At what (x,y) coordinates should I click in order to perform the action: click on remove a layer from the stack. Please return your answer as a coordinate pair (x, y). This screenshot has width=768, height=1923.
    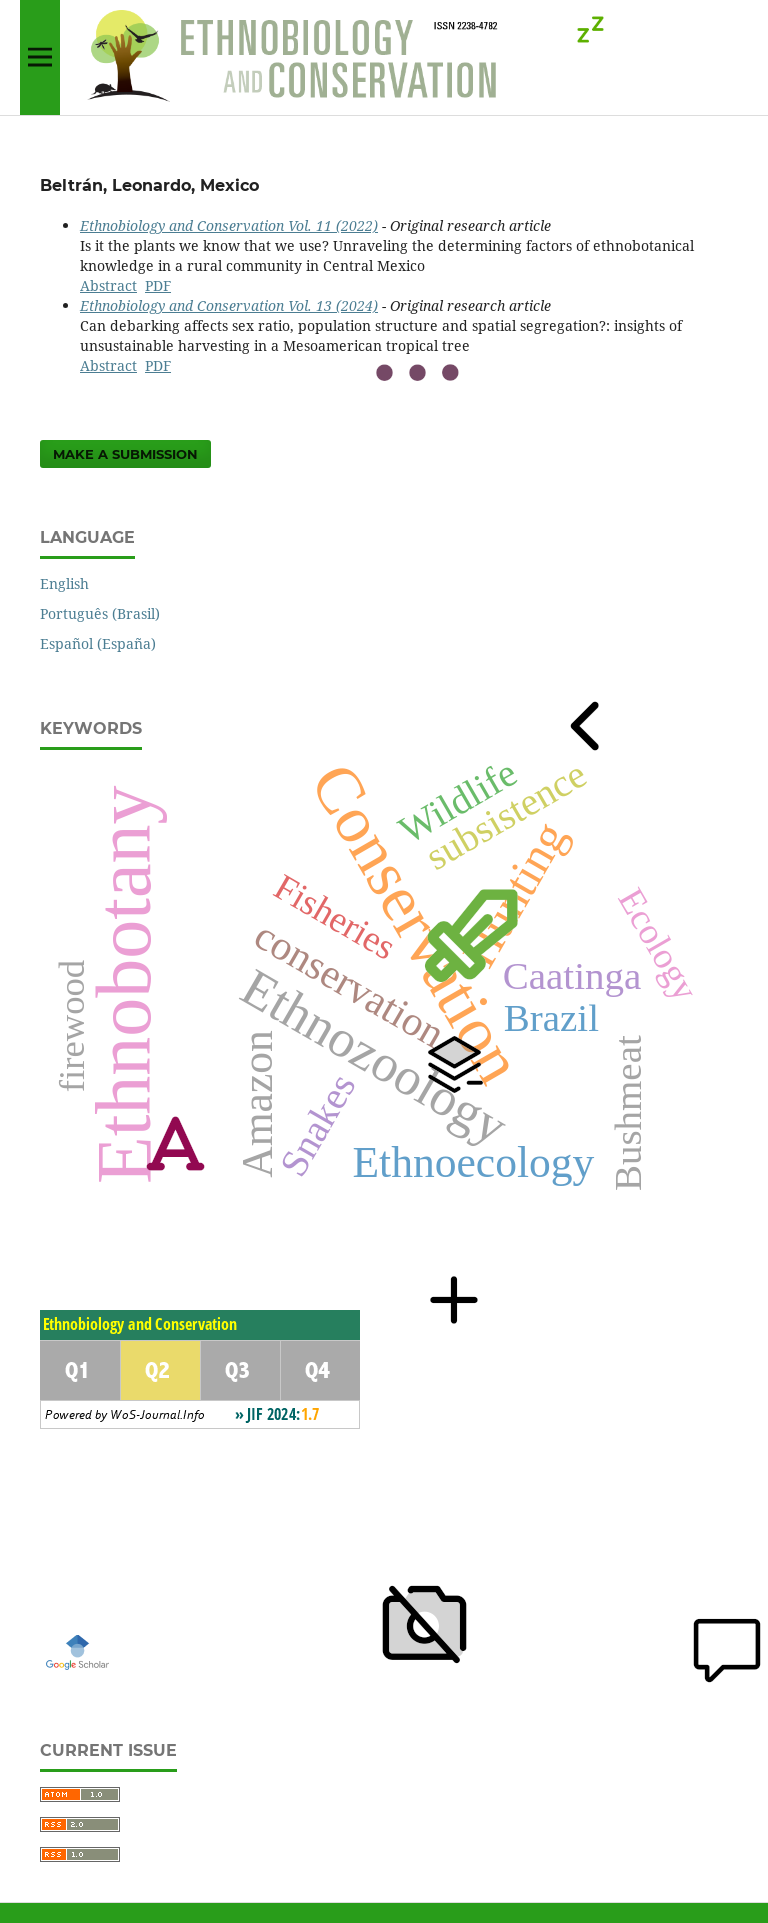
    Looking at the image, I should click on (454, 1064).